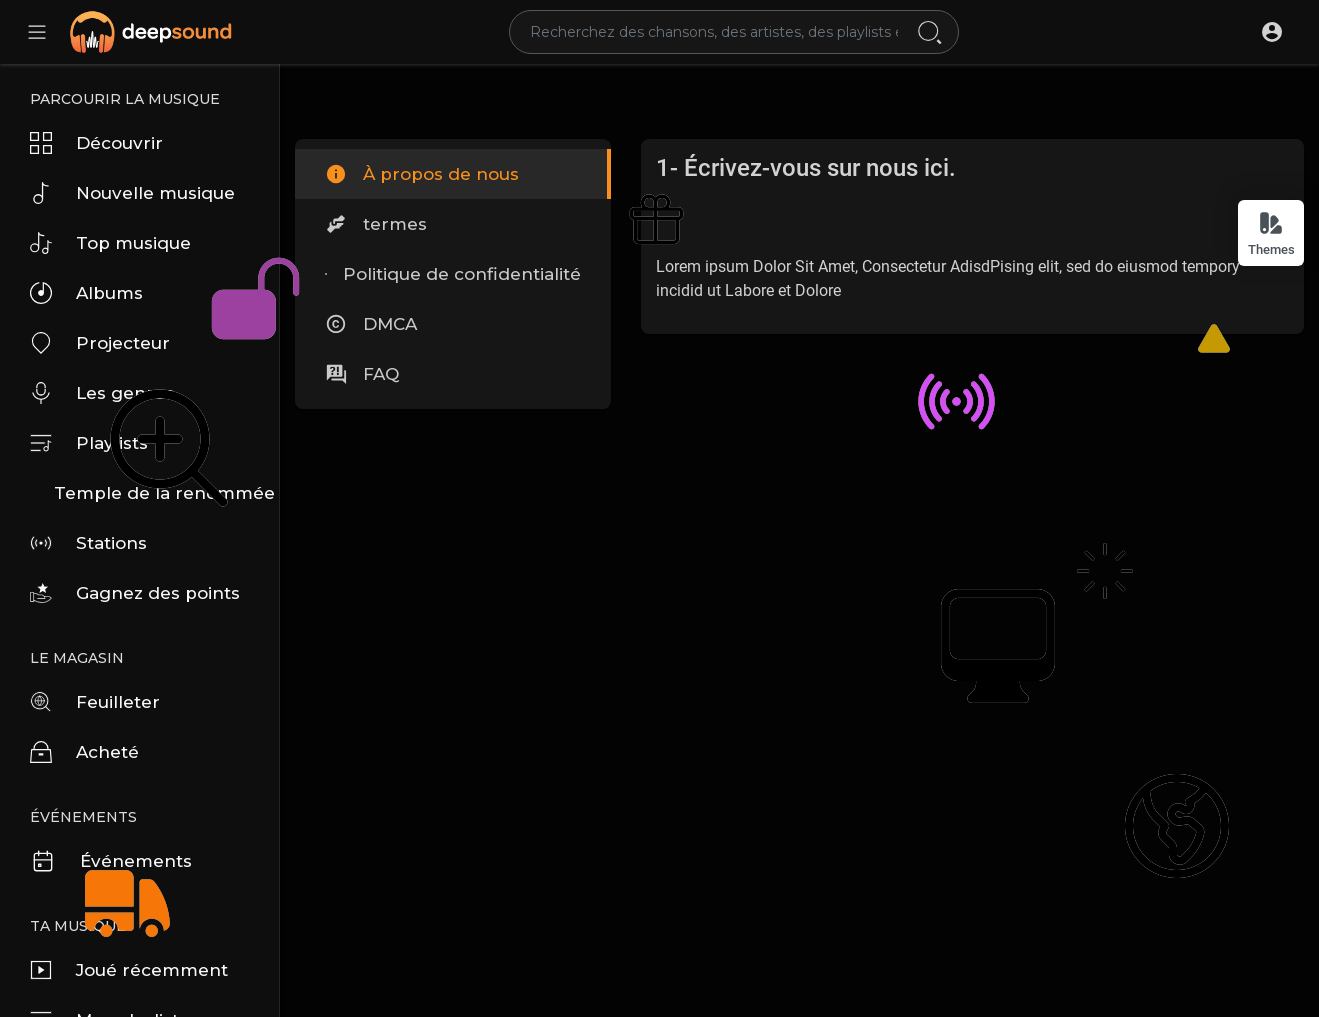  What do you see at coordinates (656, 219) in the screenshot?
I see `view or send a gift` at bounding box center [656, 219].